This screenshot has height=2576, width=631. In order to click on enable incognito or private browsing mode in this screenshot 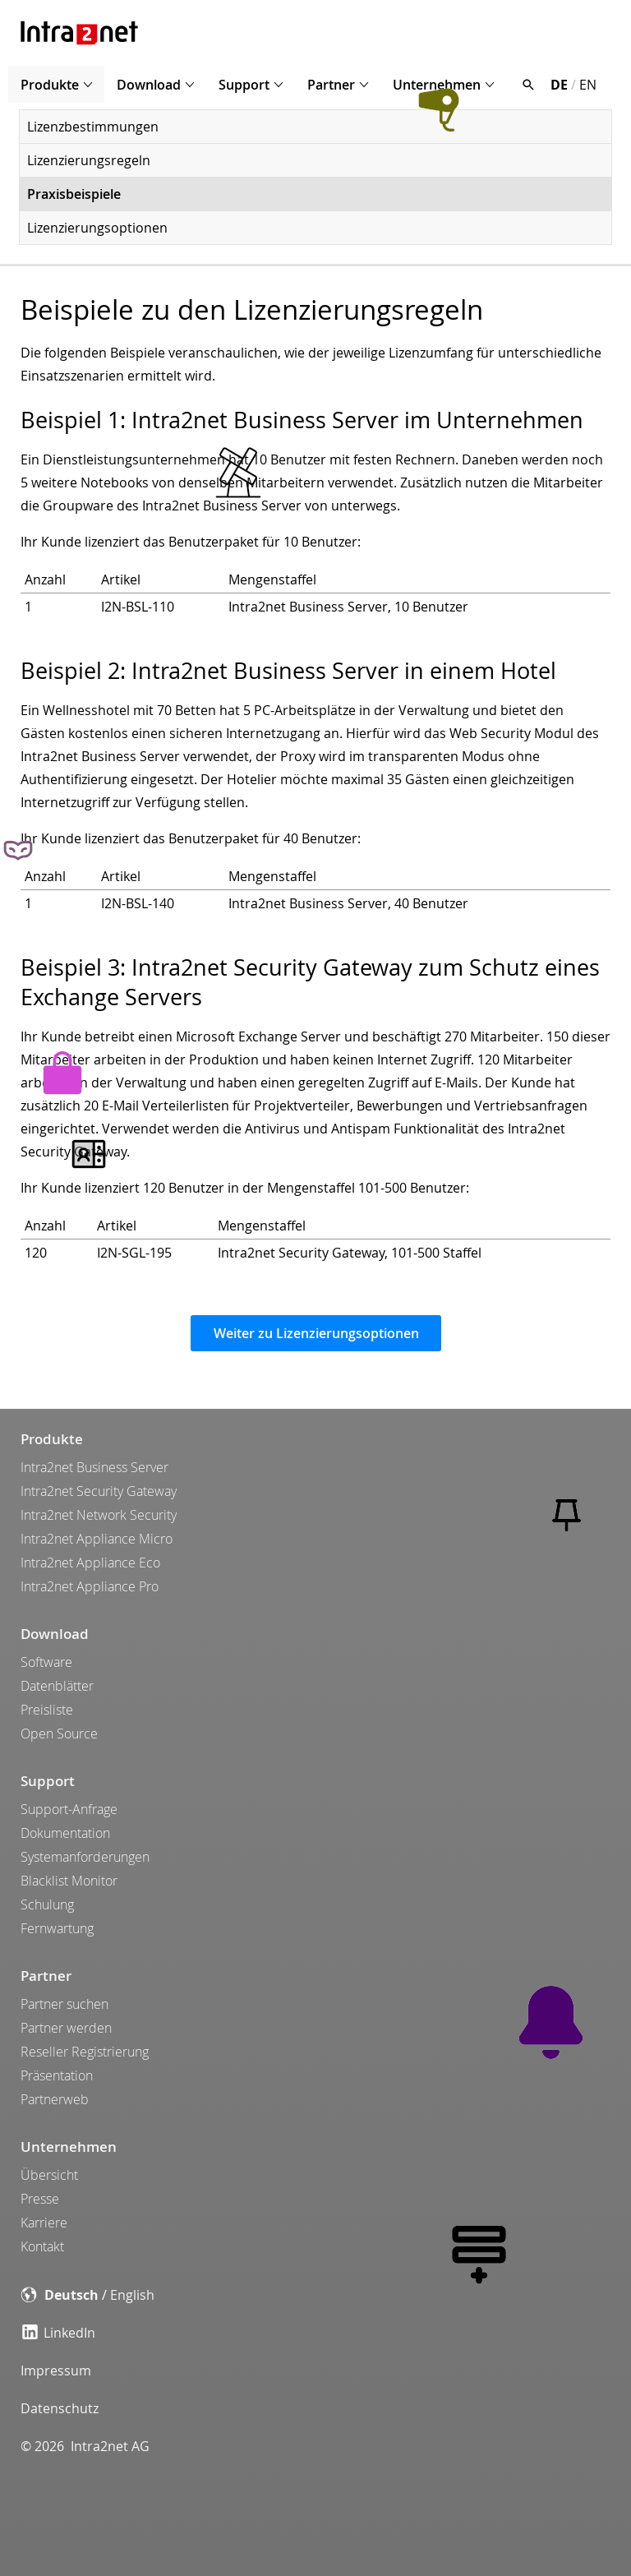, I will do `click(18, 850)`.